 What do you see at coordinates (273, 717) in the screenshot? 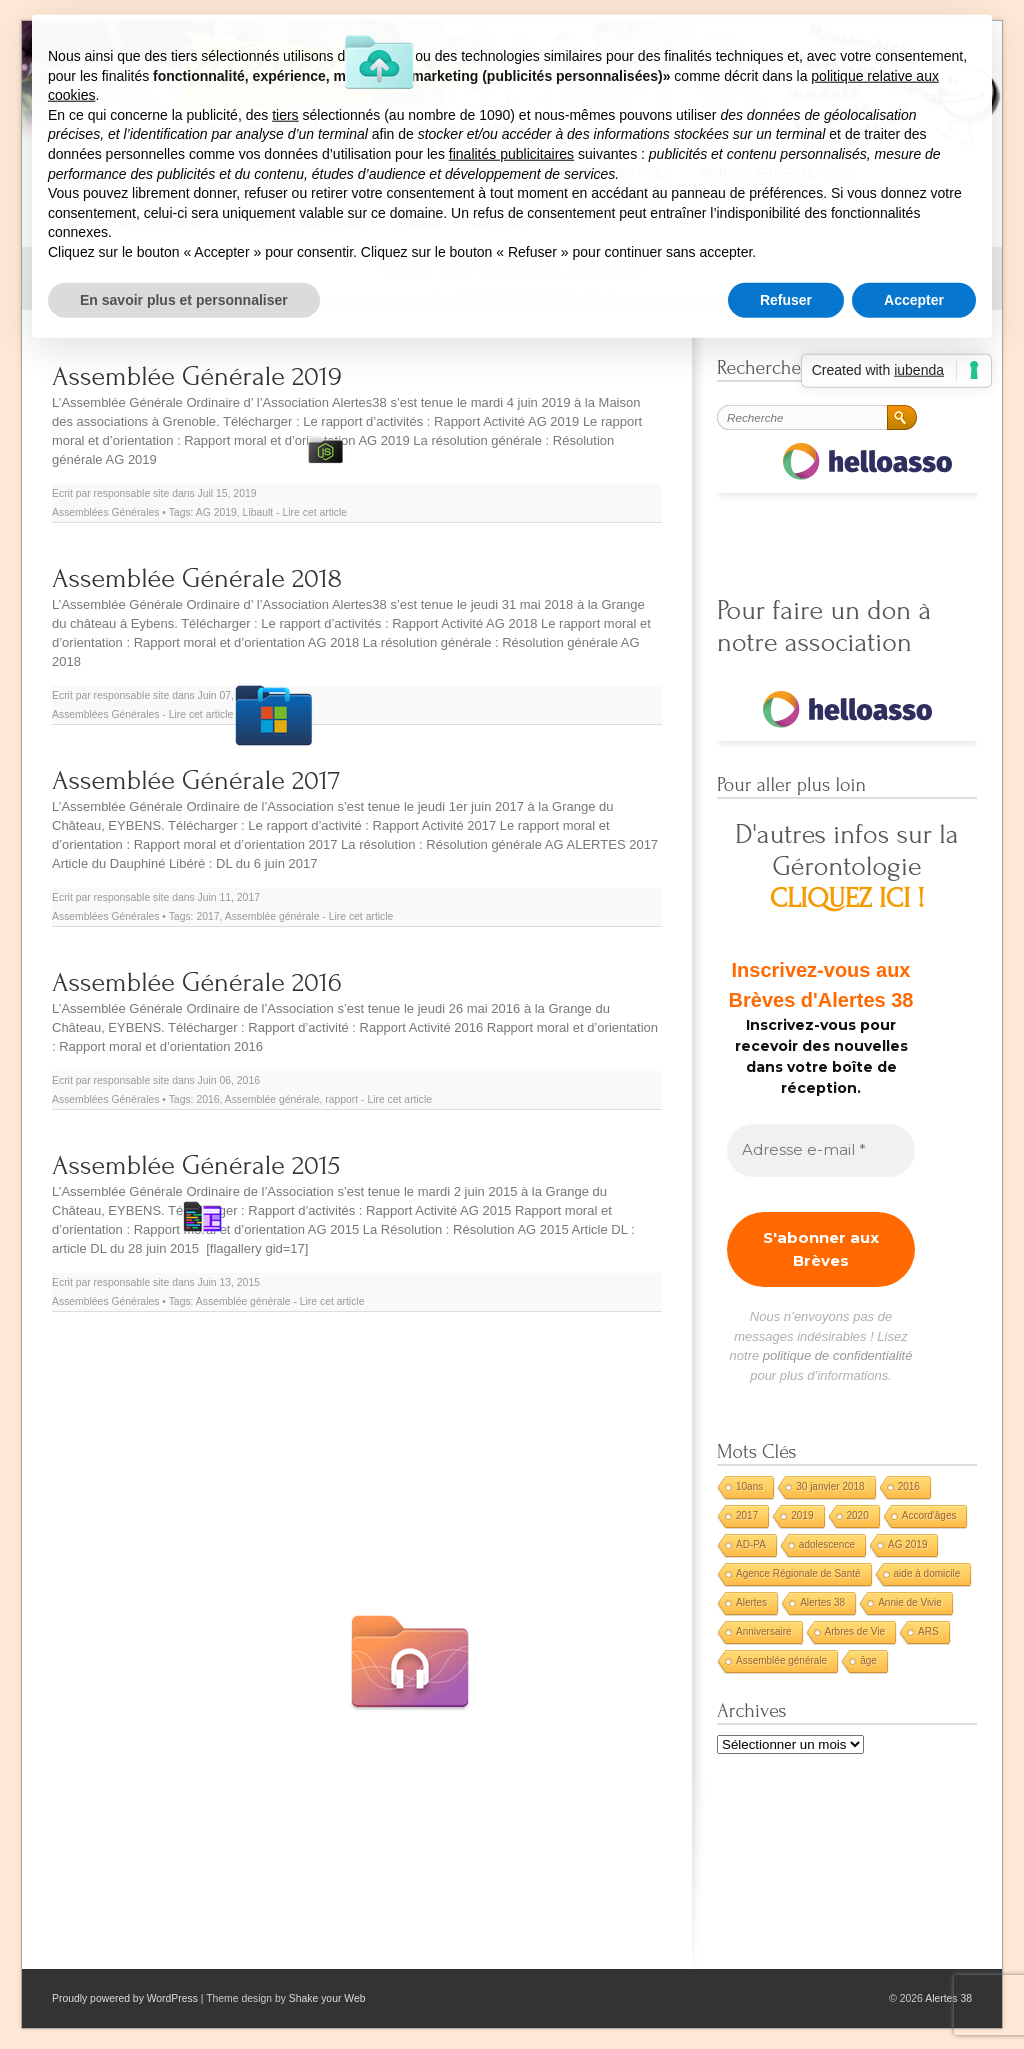
I see `open microsoft store downloads folder` at bounding box center [273, 717].